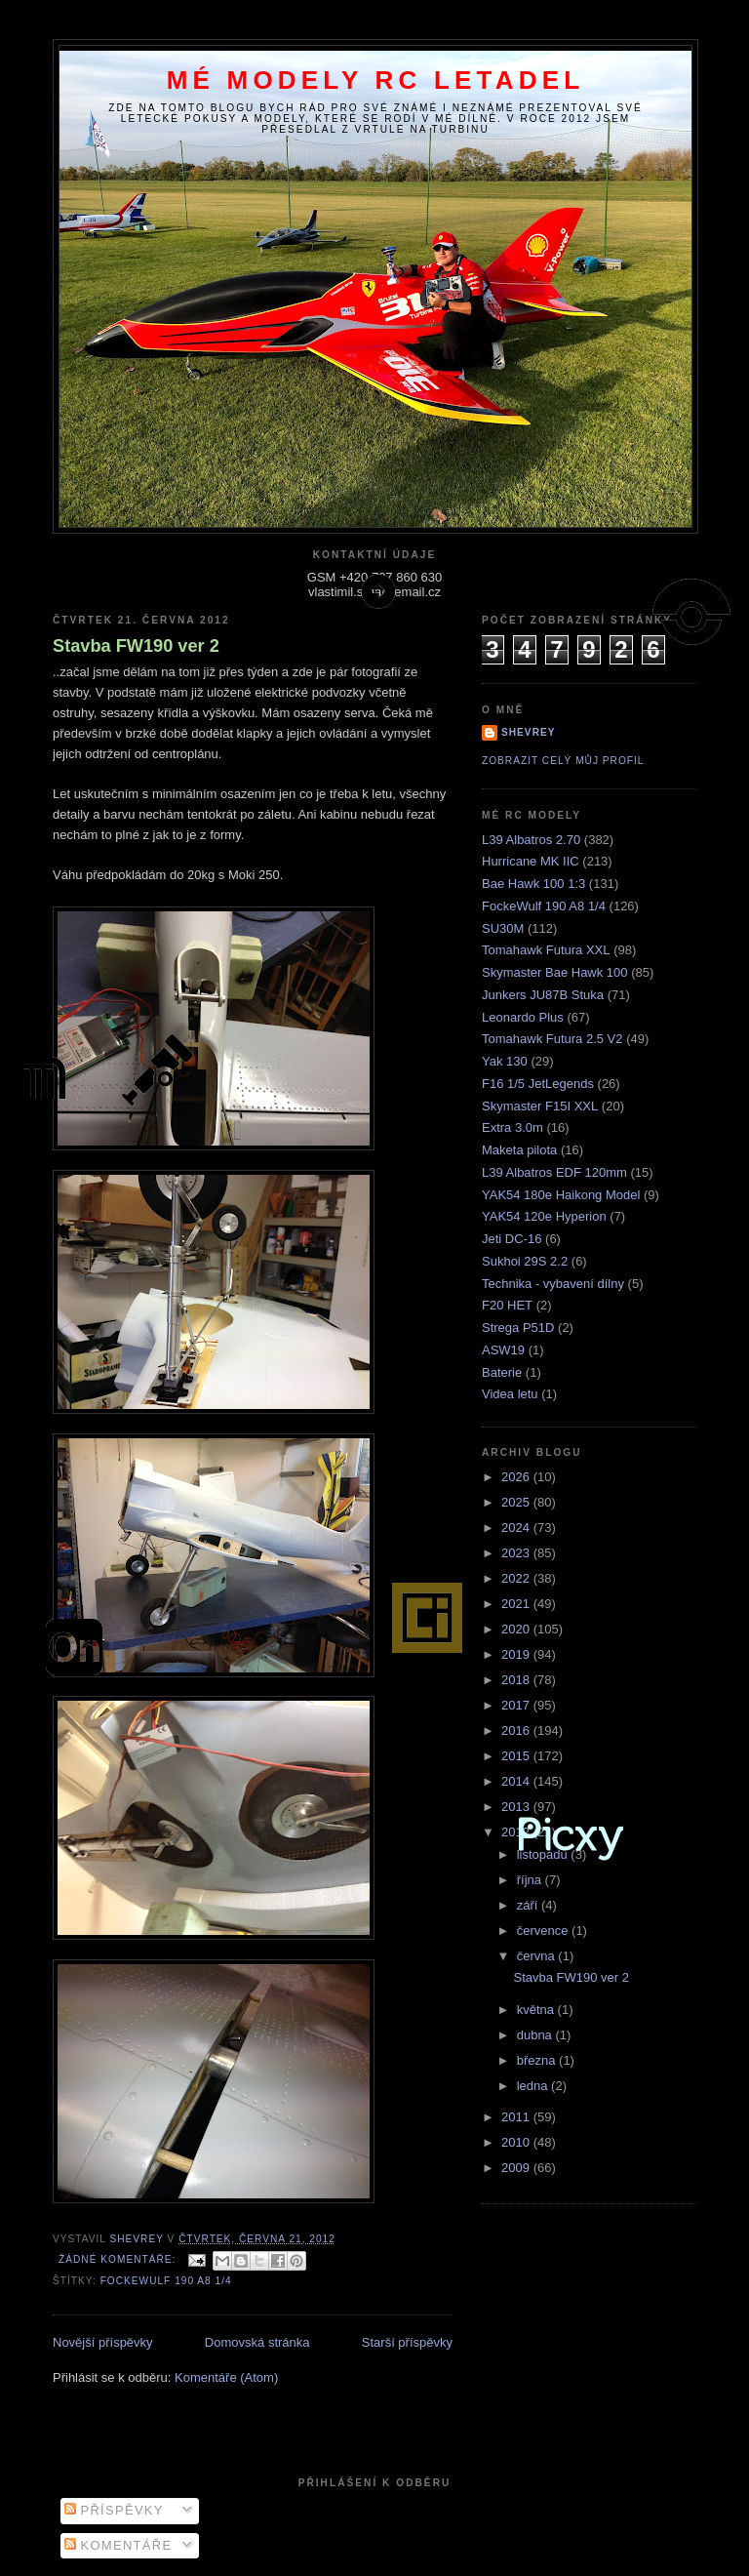 The image size is (749, 2576). I want to click on proceed to the next step, so click(378, 591).